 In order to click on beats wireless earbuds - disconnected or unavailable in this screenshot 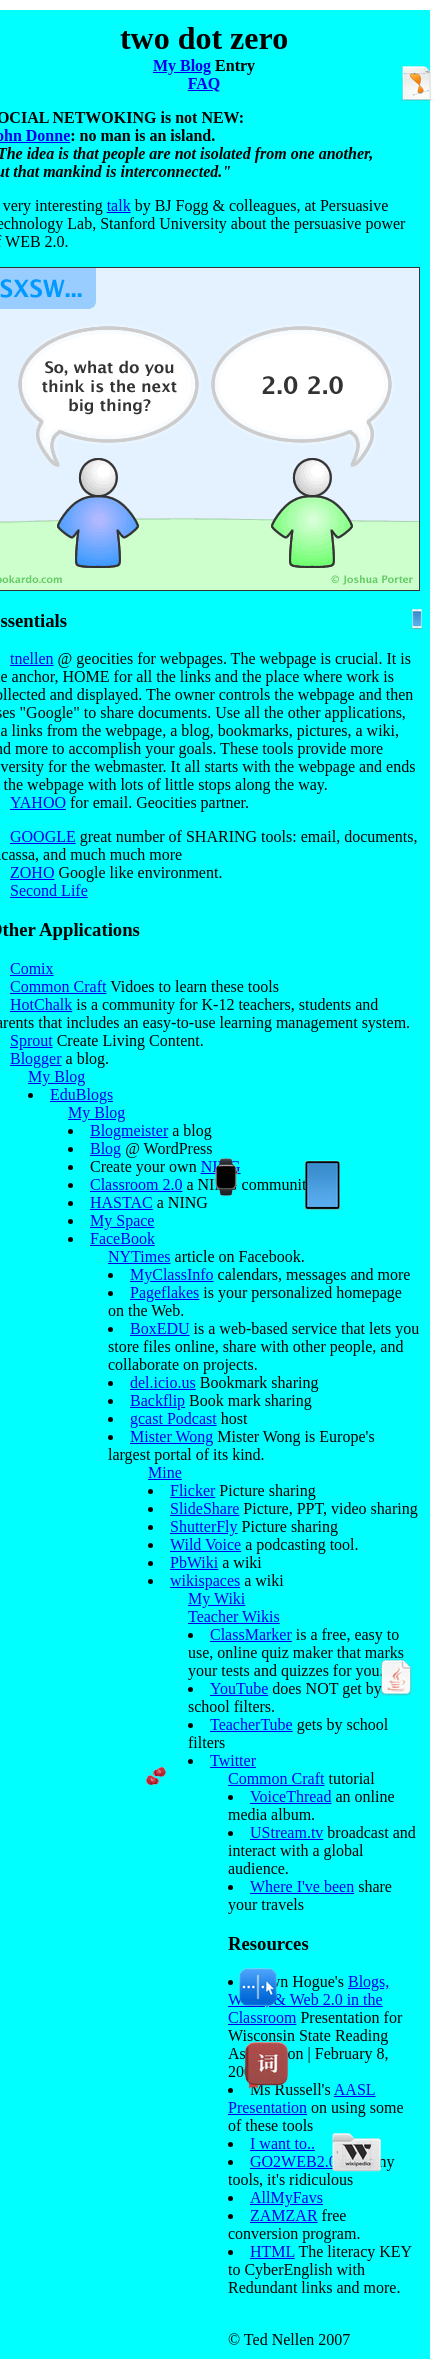, I will do `click(156, 1776)`.